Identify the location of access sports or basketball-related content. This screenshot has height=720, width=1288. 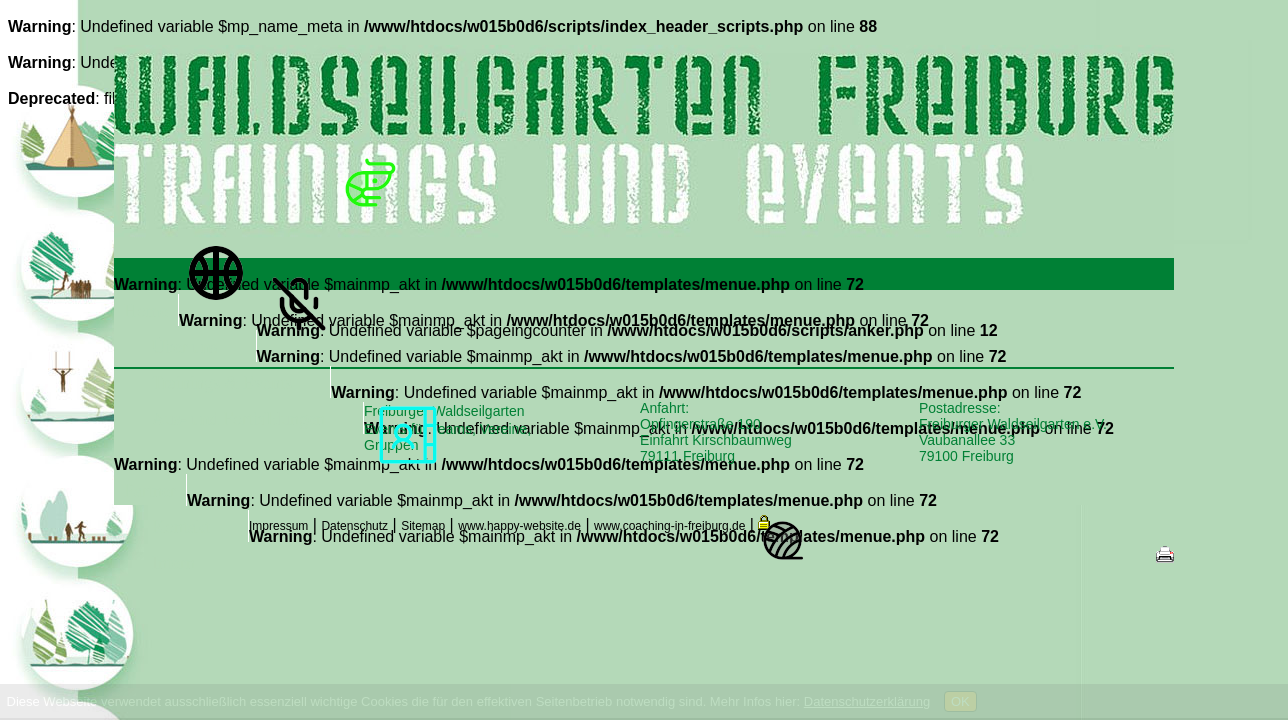
(216, 273).